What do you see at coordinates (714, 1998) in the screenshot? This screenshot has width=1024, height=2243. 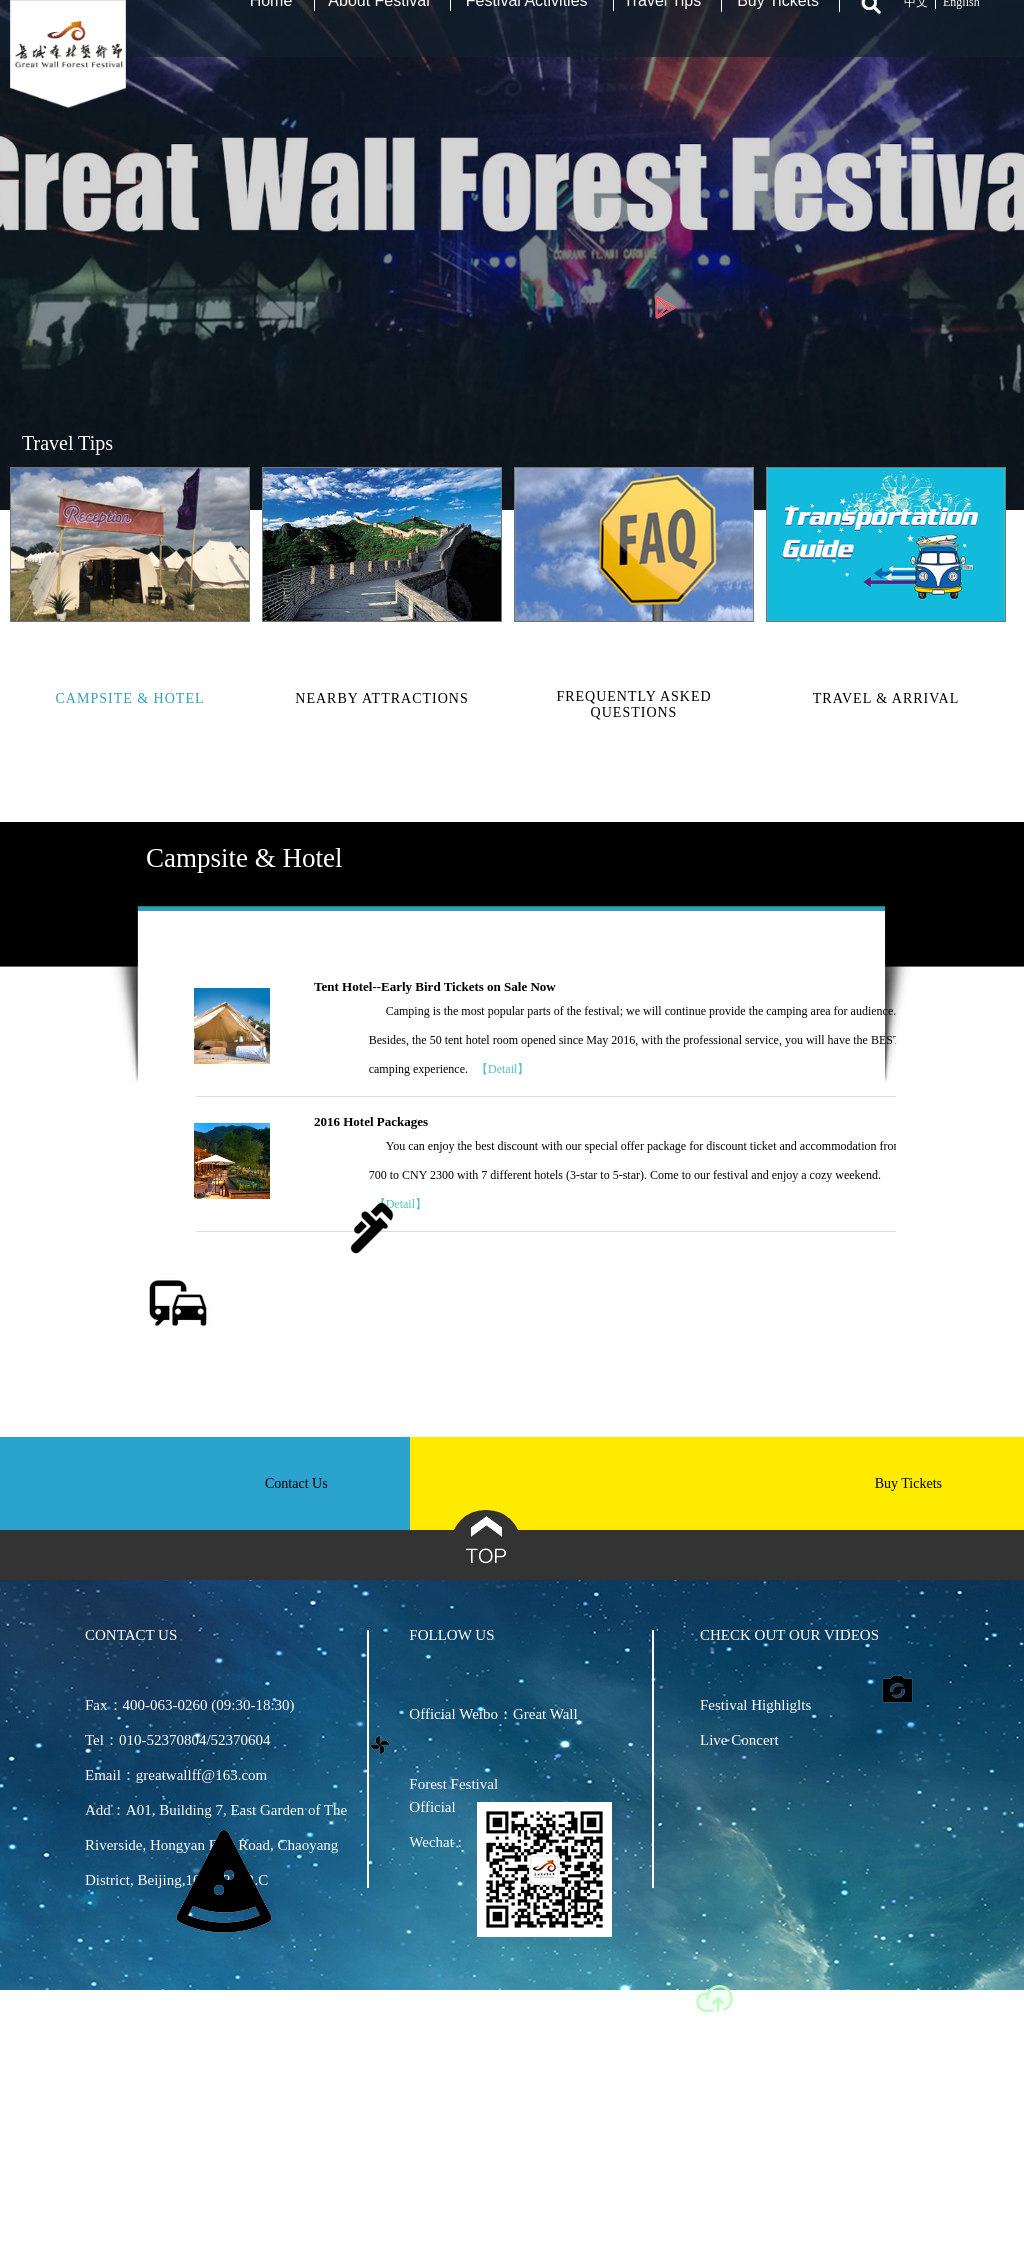 I see `upload file to cloud storage` at bounding box center [714, 1998].